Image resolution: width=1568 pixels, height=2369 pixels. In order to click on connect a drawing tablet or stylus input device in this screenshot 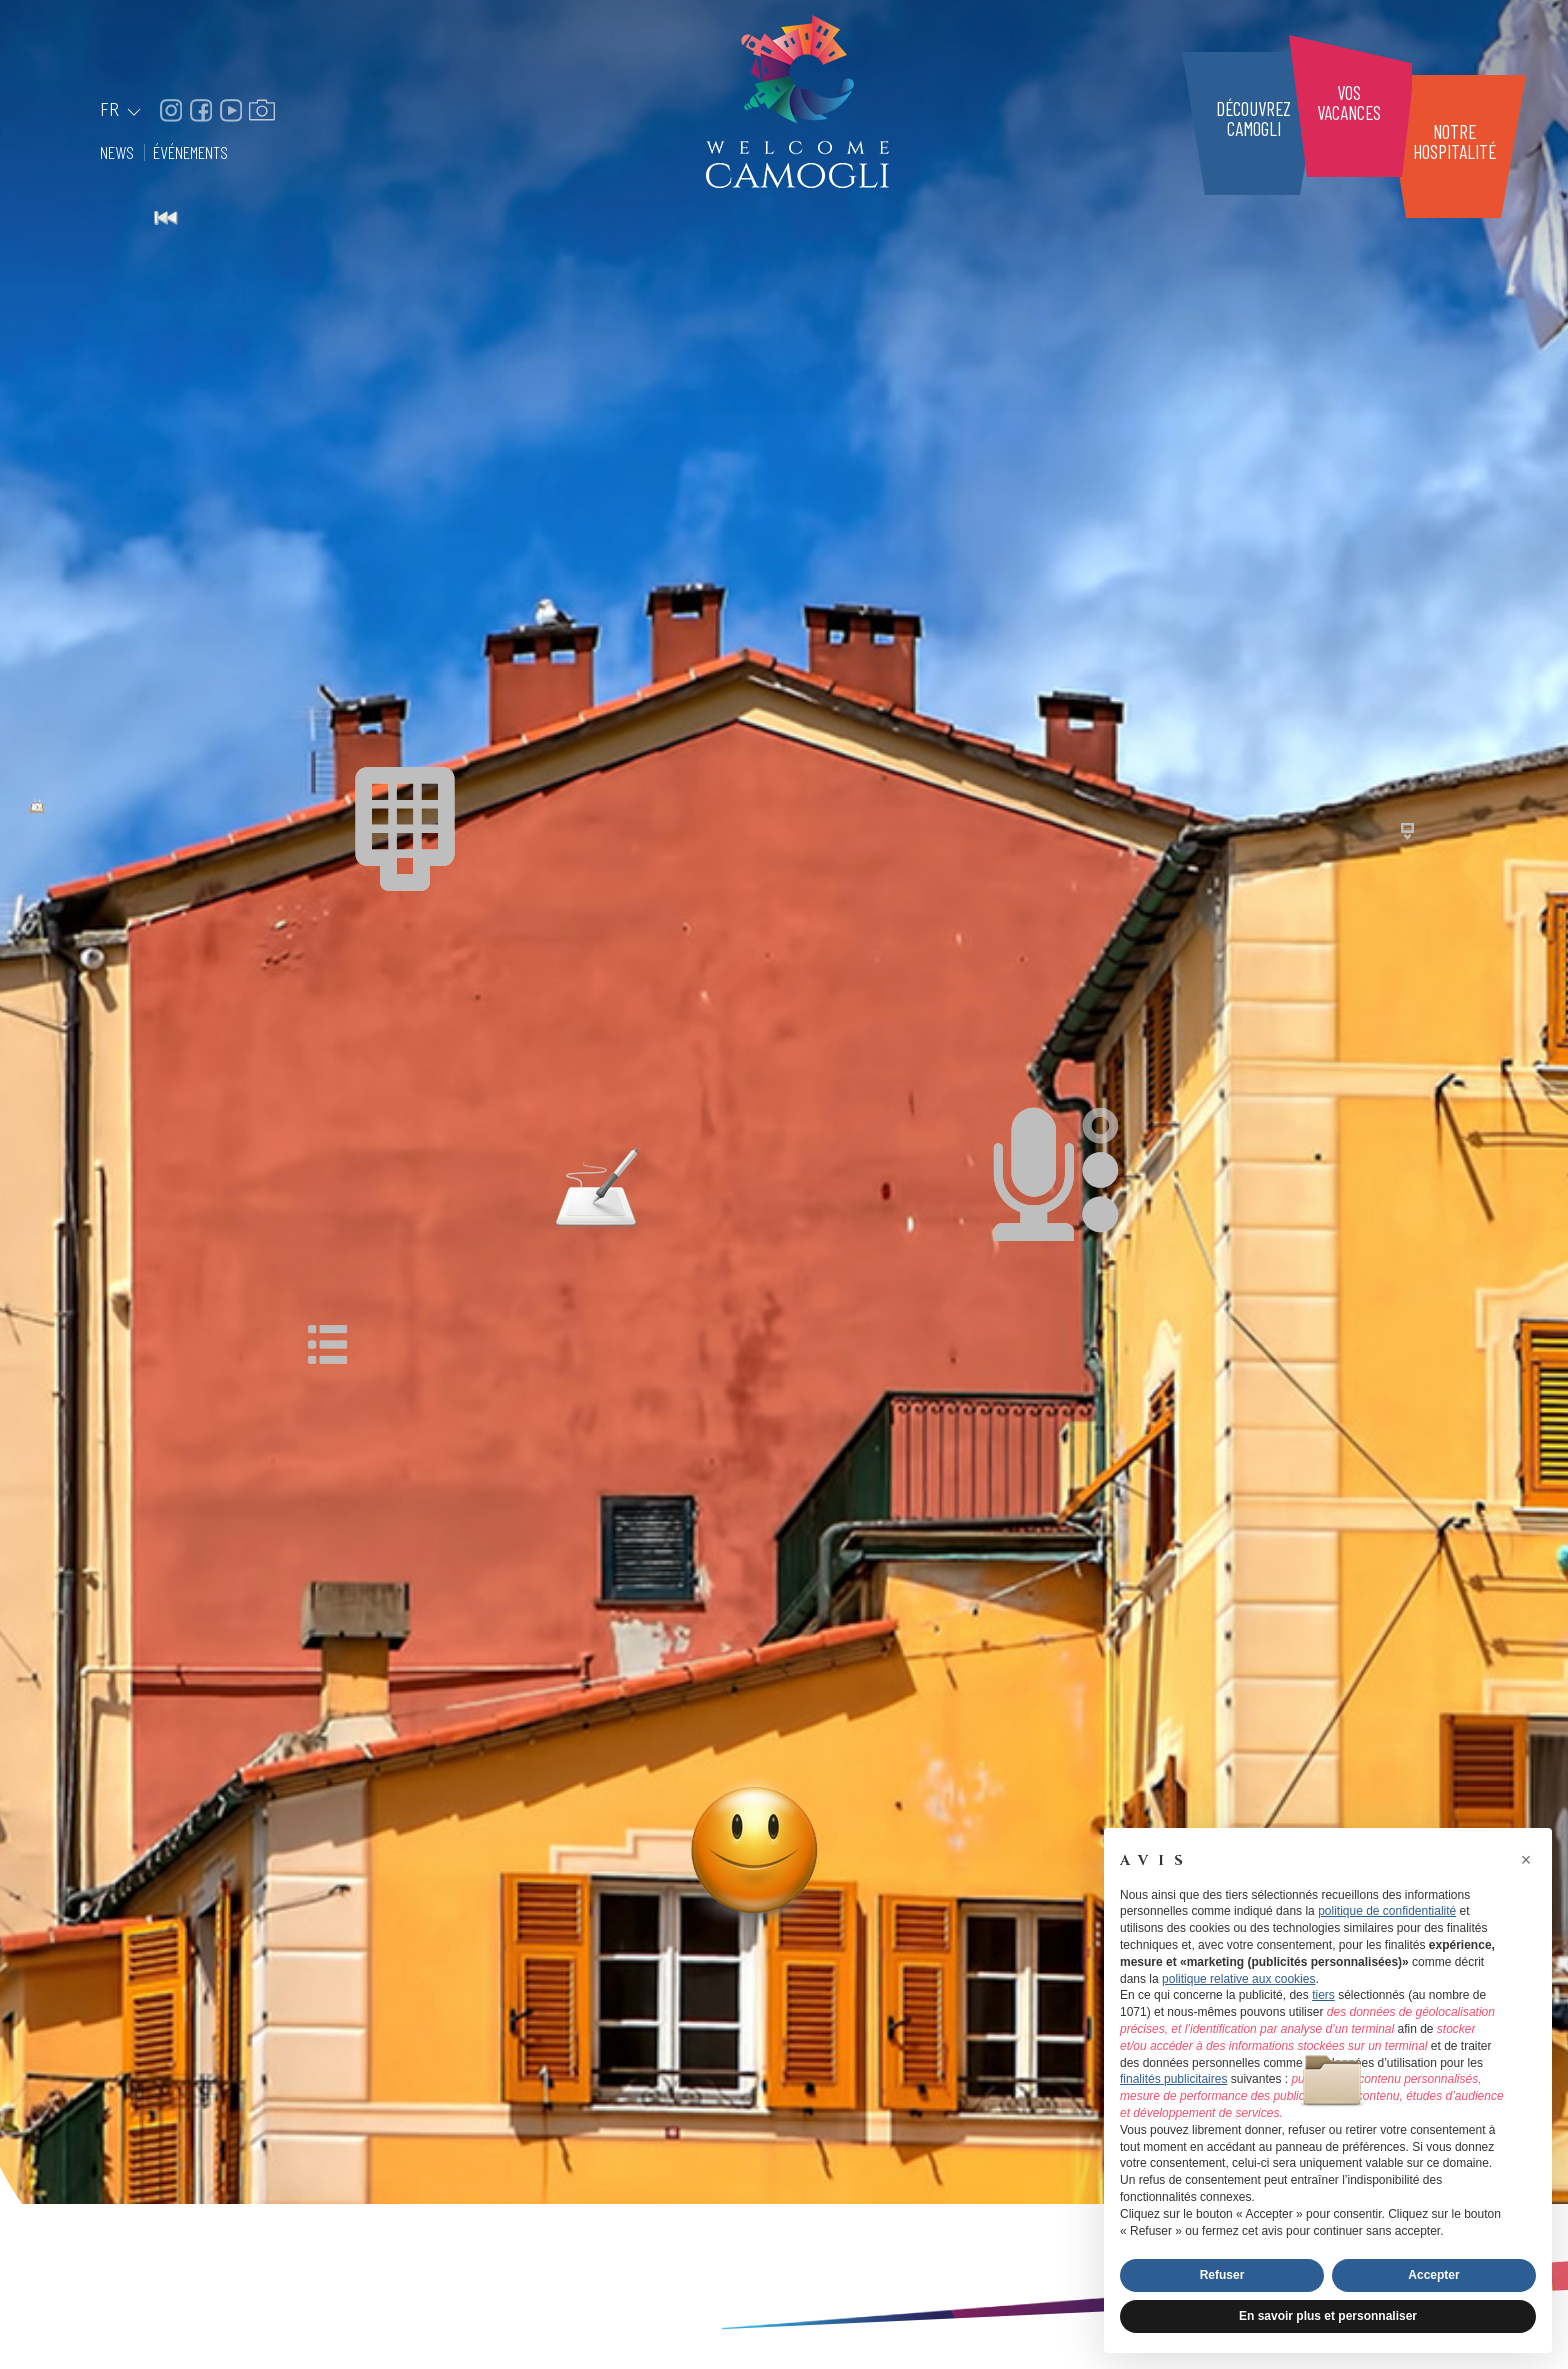, I will do `click(597, 1189)`.